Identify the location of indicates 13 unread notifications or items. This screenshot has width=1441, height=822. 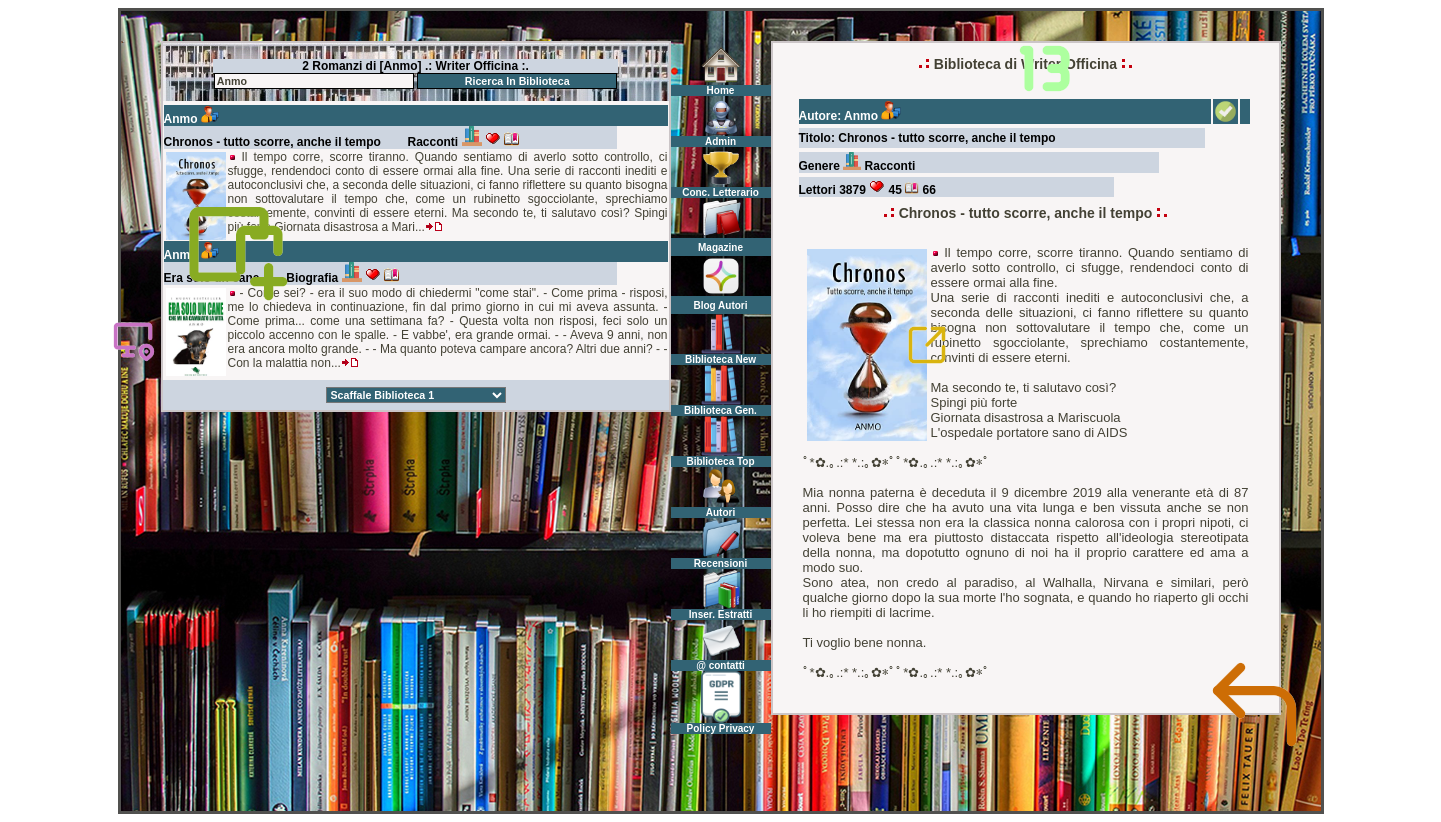
(1042, 68).